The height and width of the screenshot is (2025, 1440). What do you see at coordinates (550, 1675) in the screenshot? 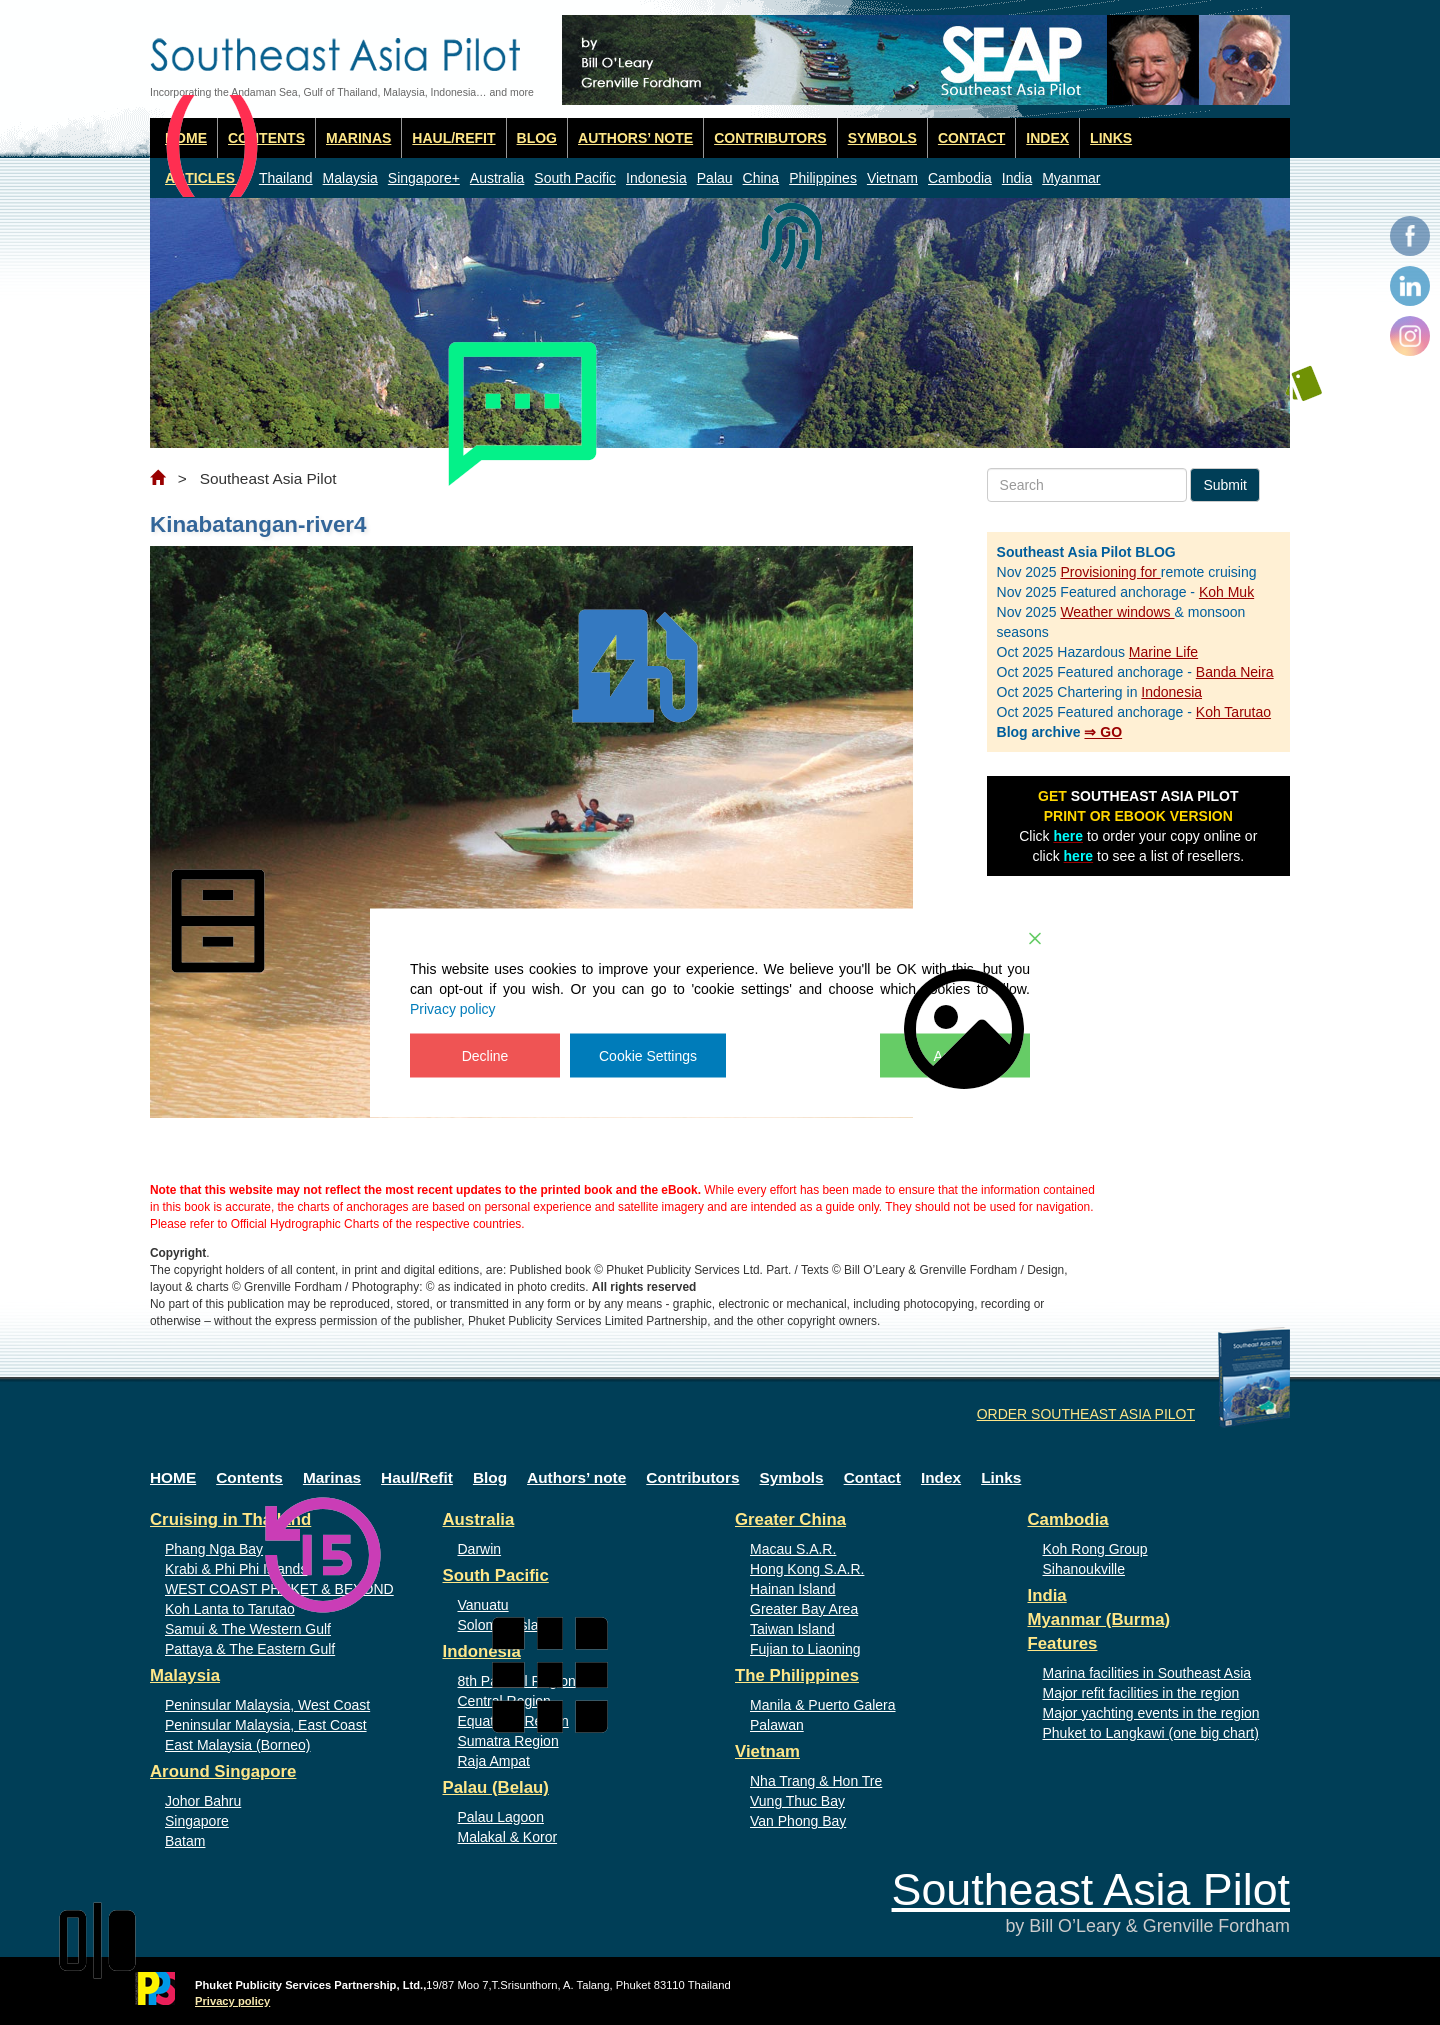
I see `view items in grid layout` at bounding box center [550, 1675].